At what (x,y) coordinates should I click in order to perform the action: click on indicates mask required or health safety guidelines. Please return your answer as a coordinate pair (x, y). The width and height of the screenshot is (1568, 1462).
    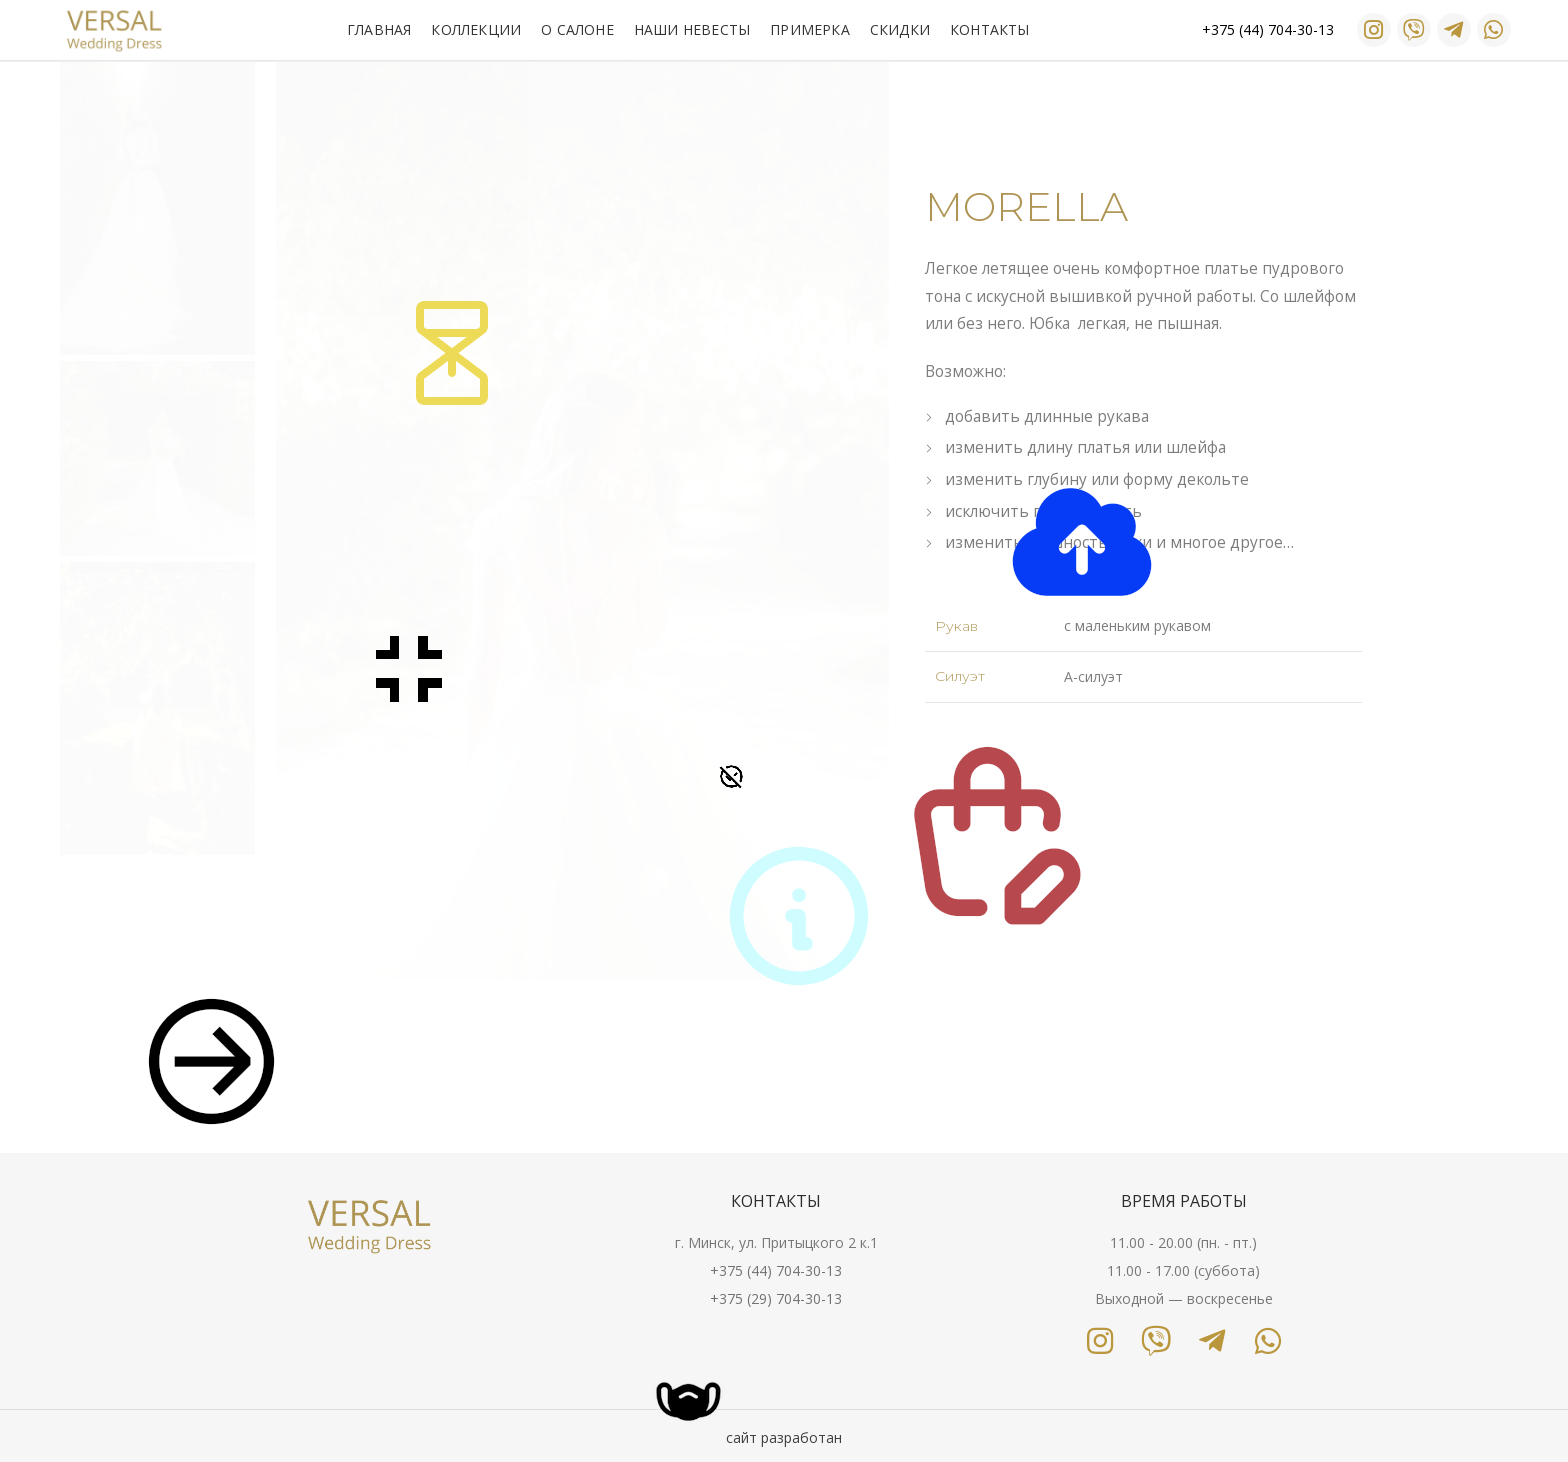
    Looking at the image, I should click on (688, 1401).